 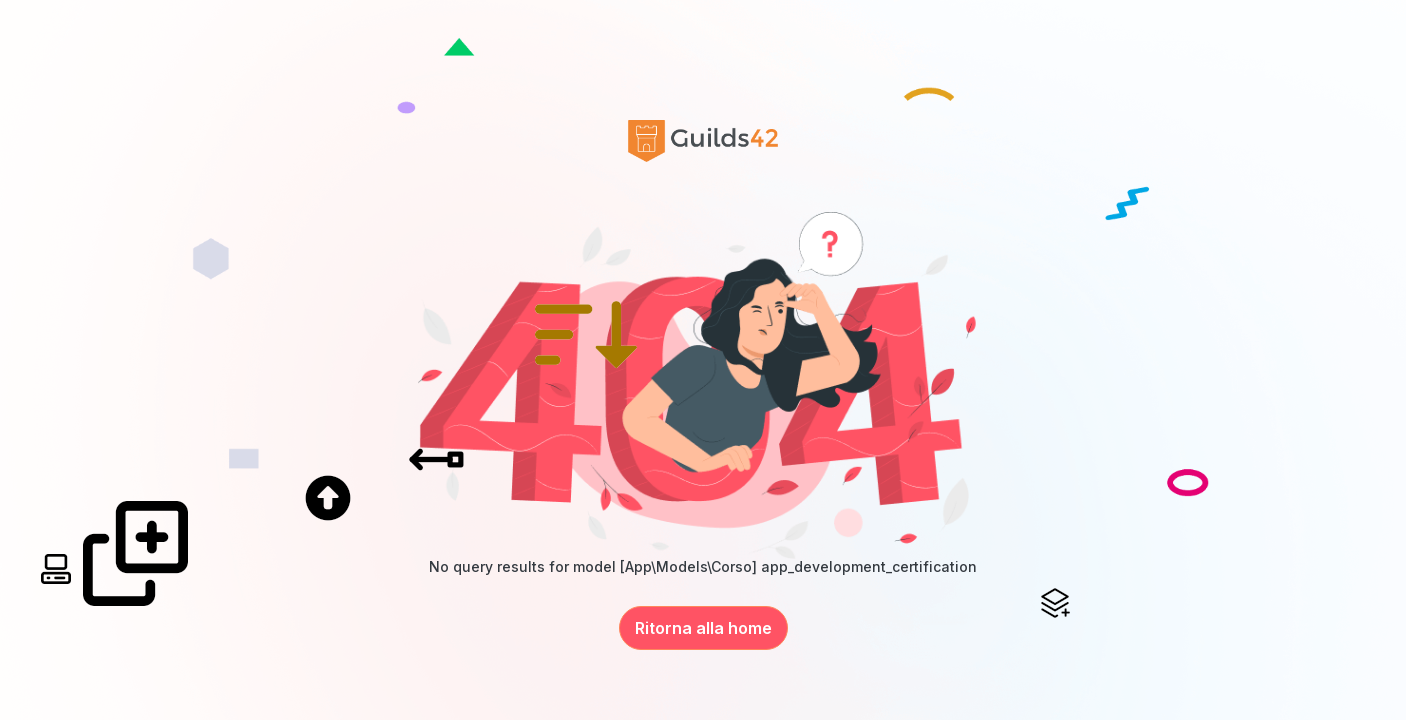 I want to click on launch a github codespace, so click(x=56, y=569).